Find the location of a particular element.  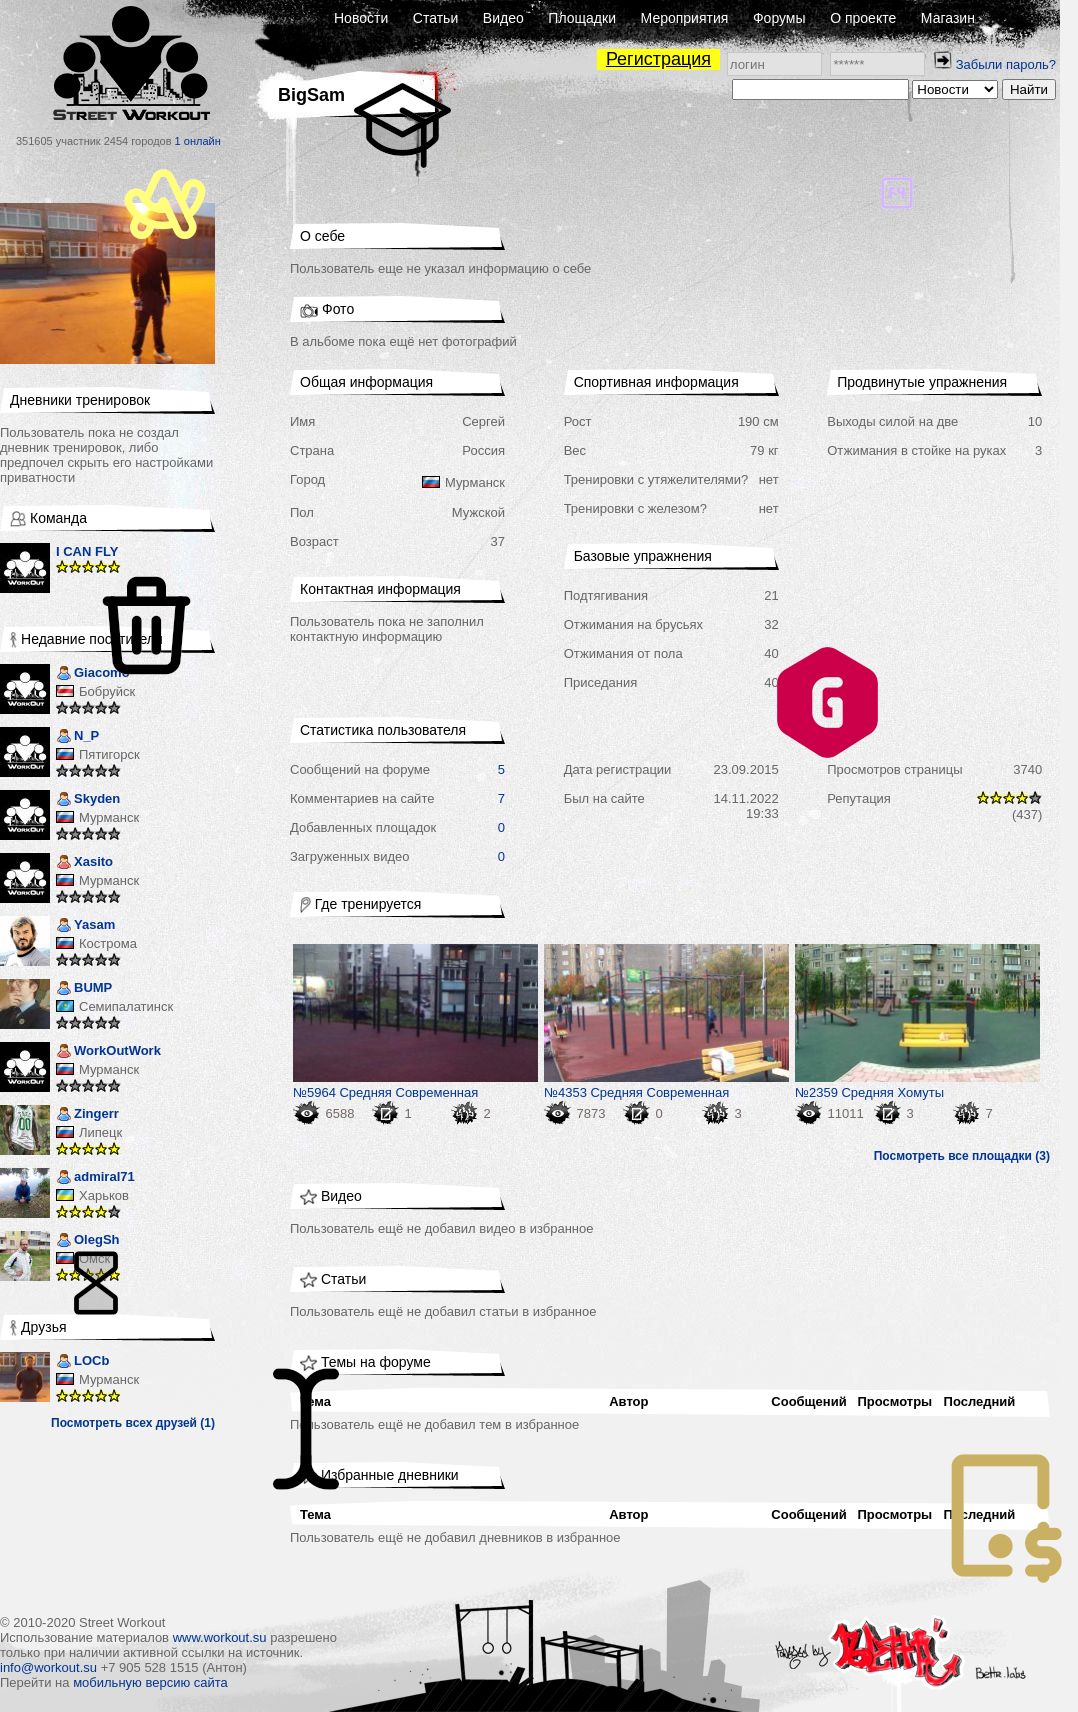

indicates an active text input field is located at coordinates (306, 1429).